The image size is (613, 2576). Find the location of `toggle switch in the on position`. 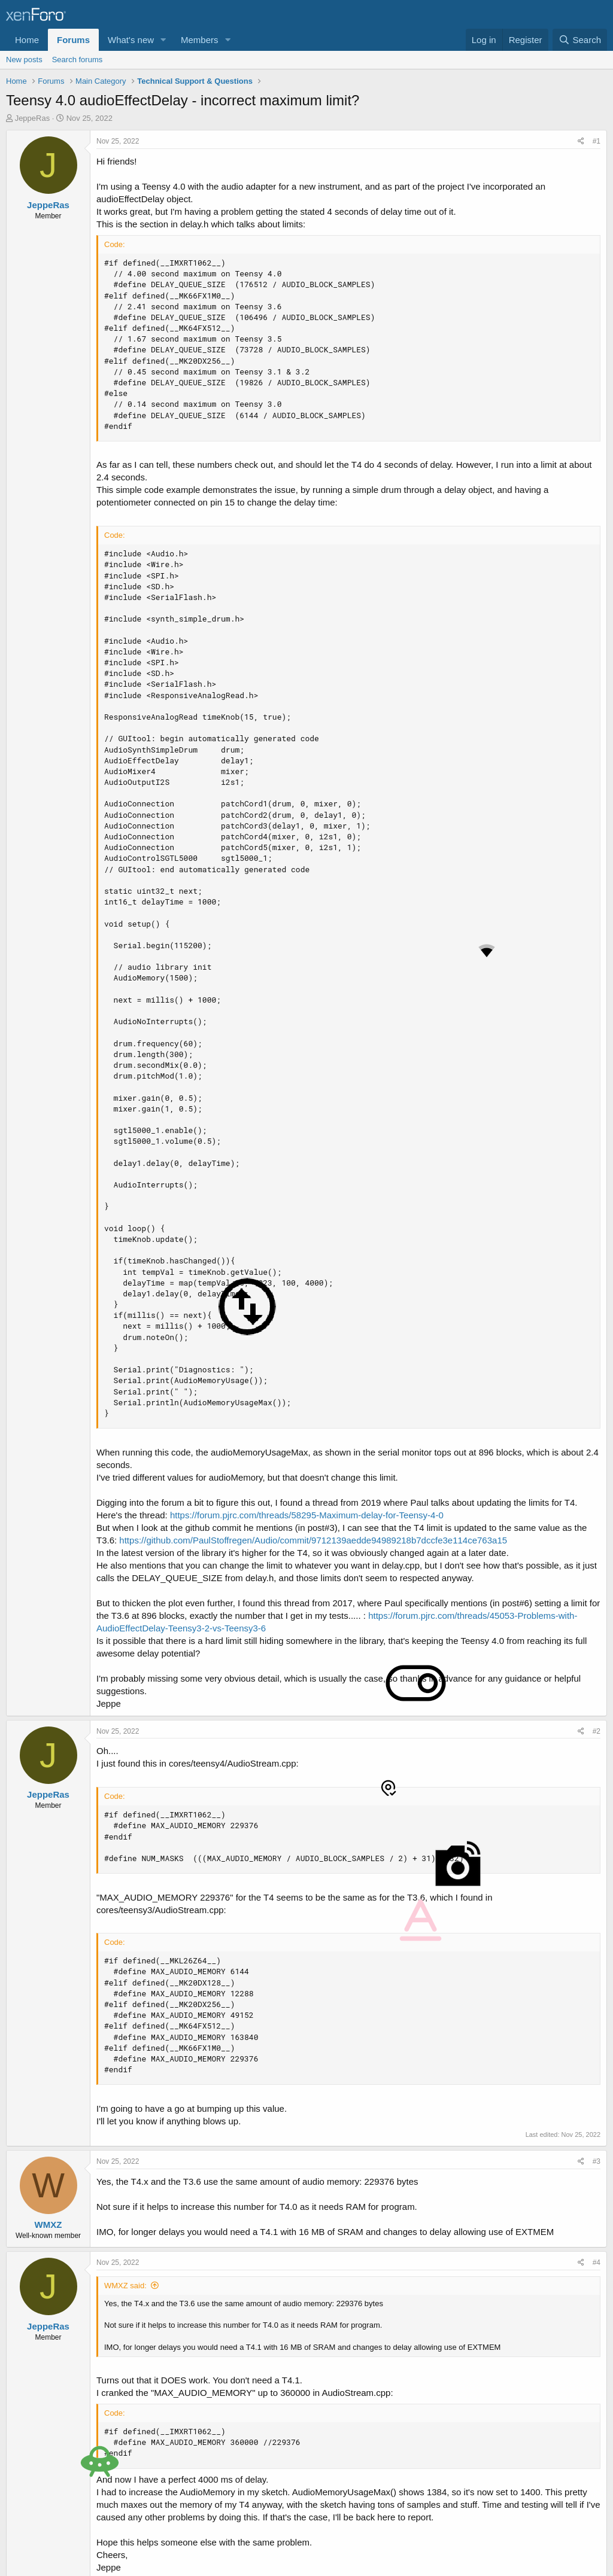

toggle switch in the on position is located at coordinates (415, 1683).